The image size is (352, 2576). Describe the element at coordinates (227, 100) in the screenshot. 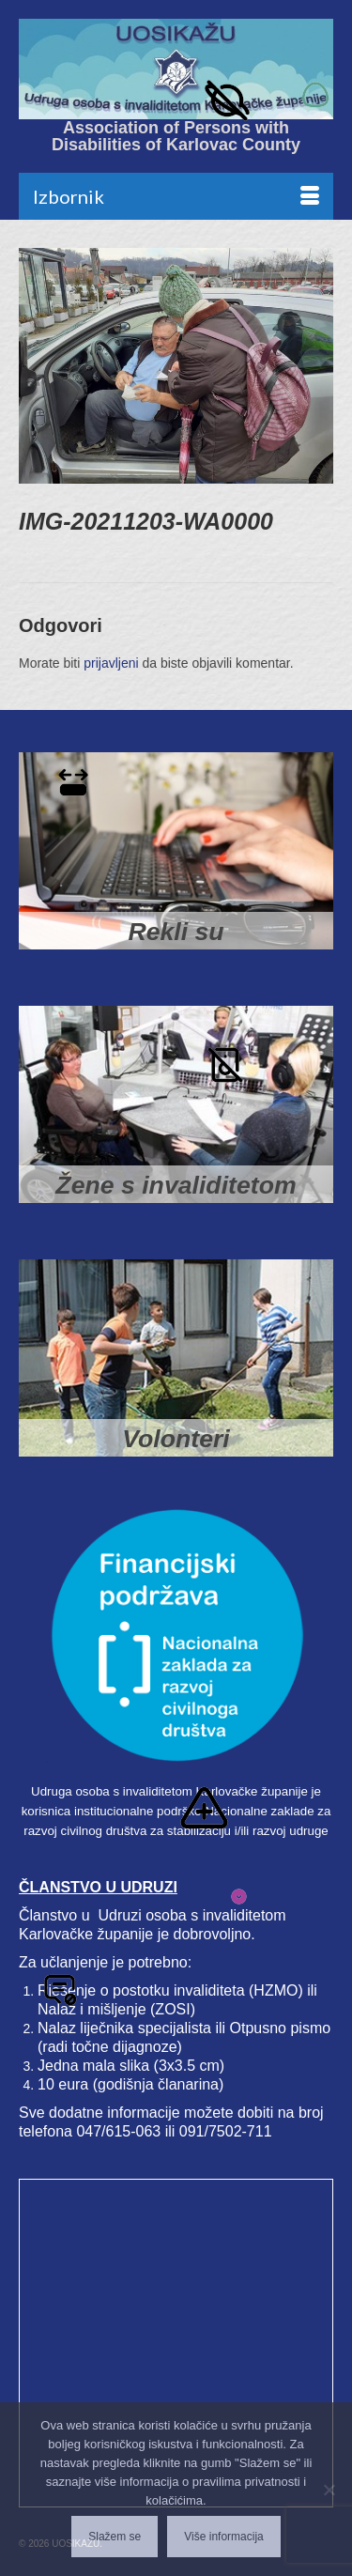

I see `disable global or worldwide access` at that location.